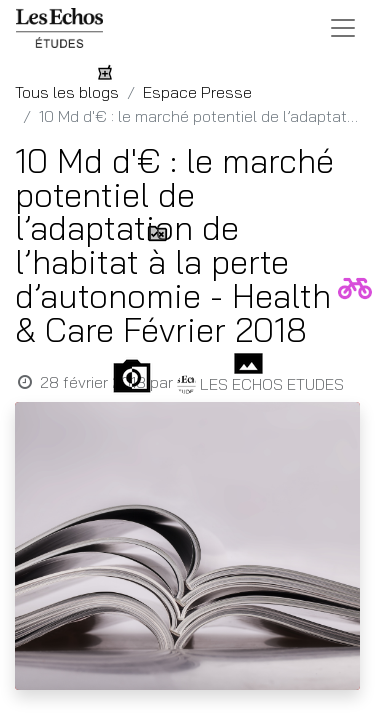 The height and width of the screenshot is (720, 375). I want to click on access bike rental or cycling options, so click(355, 288).